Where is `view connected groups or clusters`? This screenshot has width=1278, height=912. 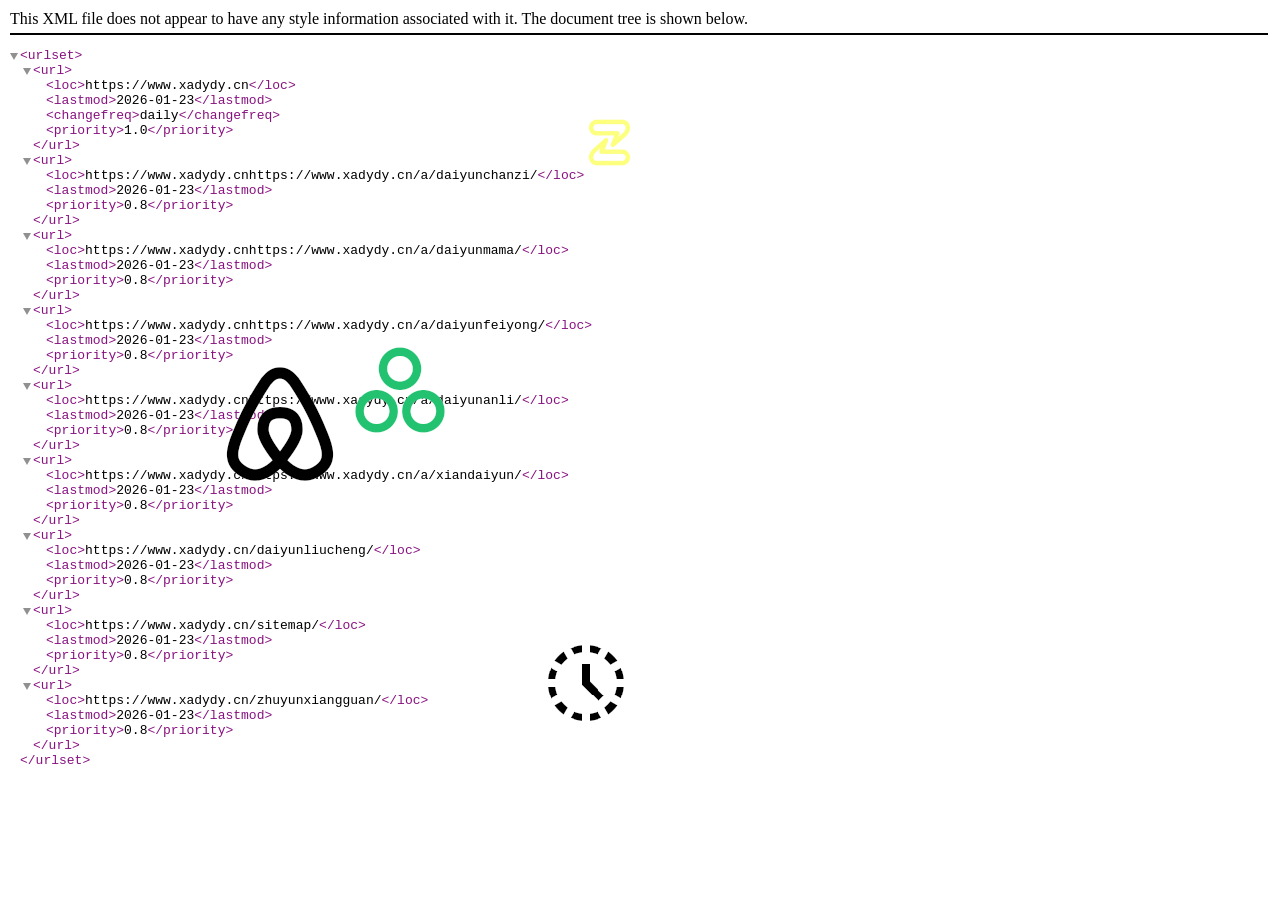
view connected groups or clusters is located at coordinates (400, 390).